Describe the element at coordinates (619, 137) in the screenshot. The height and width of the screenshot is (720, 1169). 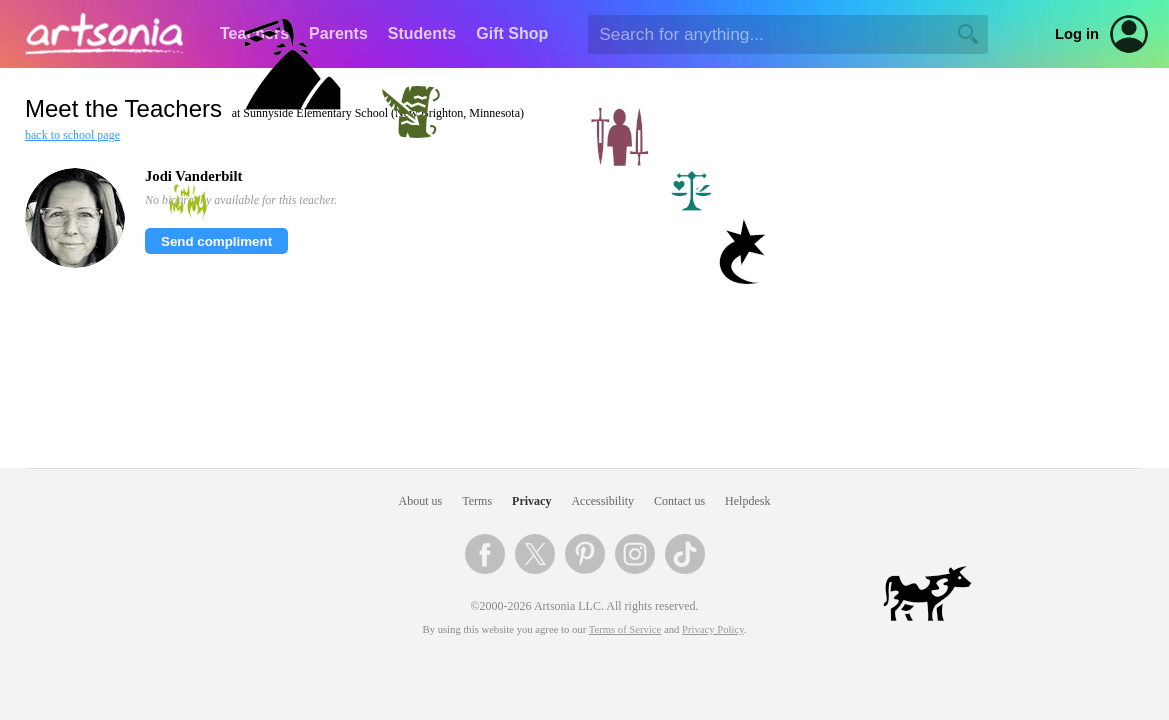
I see `select the master-of-arms character class` at that location.